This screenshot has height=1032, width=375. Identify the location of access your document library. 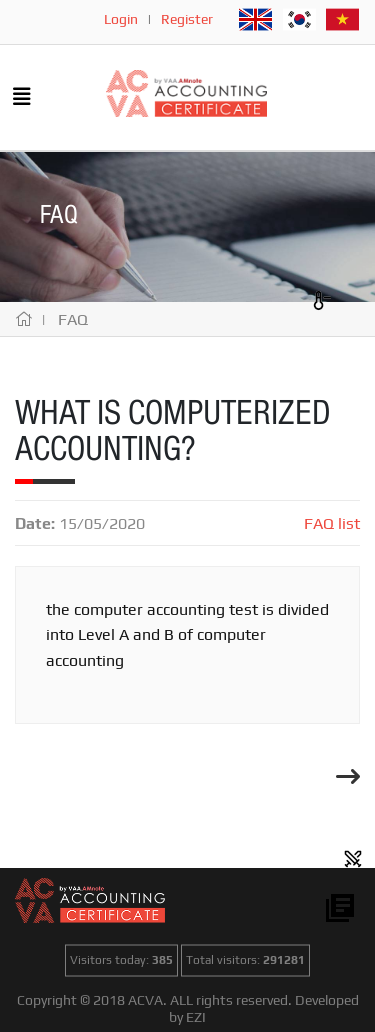
(340, 908).